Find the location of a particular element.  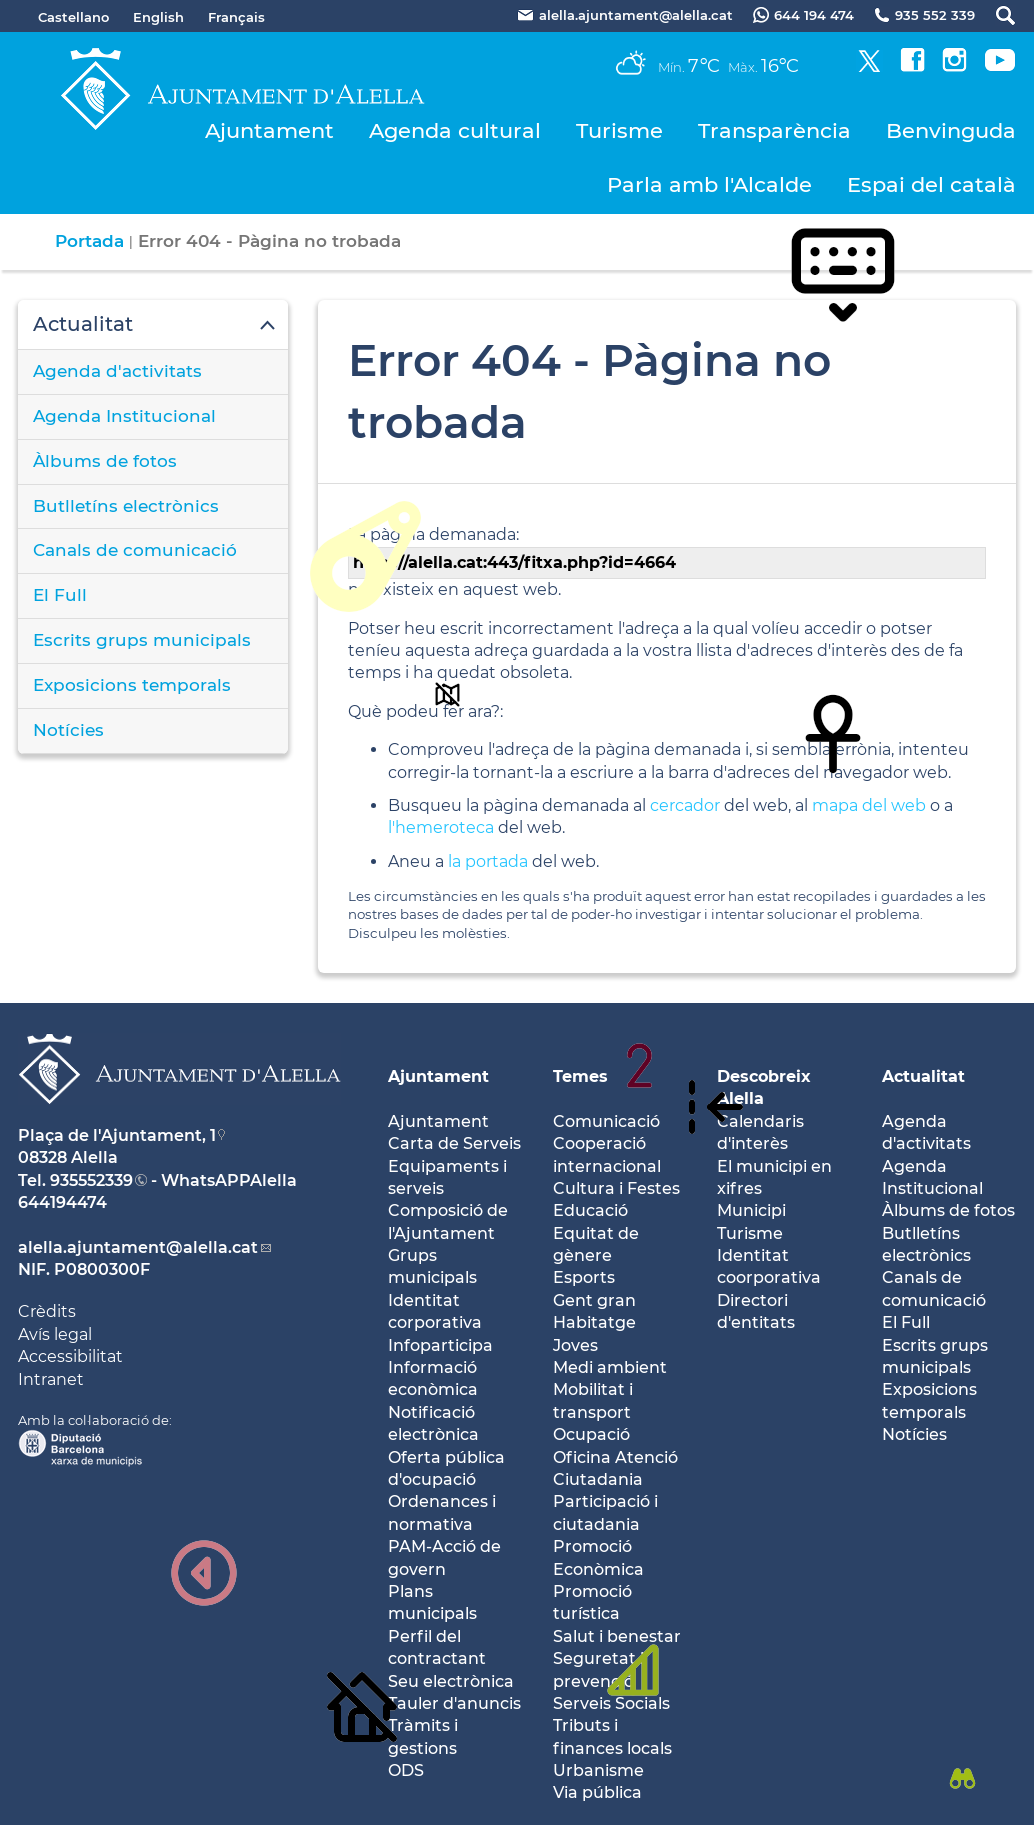

symbol representing life or immortality is located at coordinates (833, 734).